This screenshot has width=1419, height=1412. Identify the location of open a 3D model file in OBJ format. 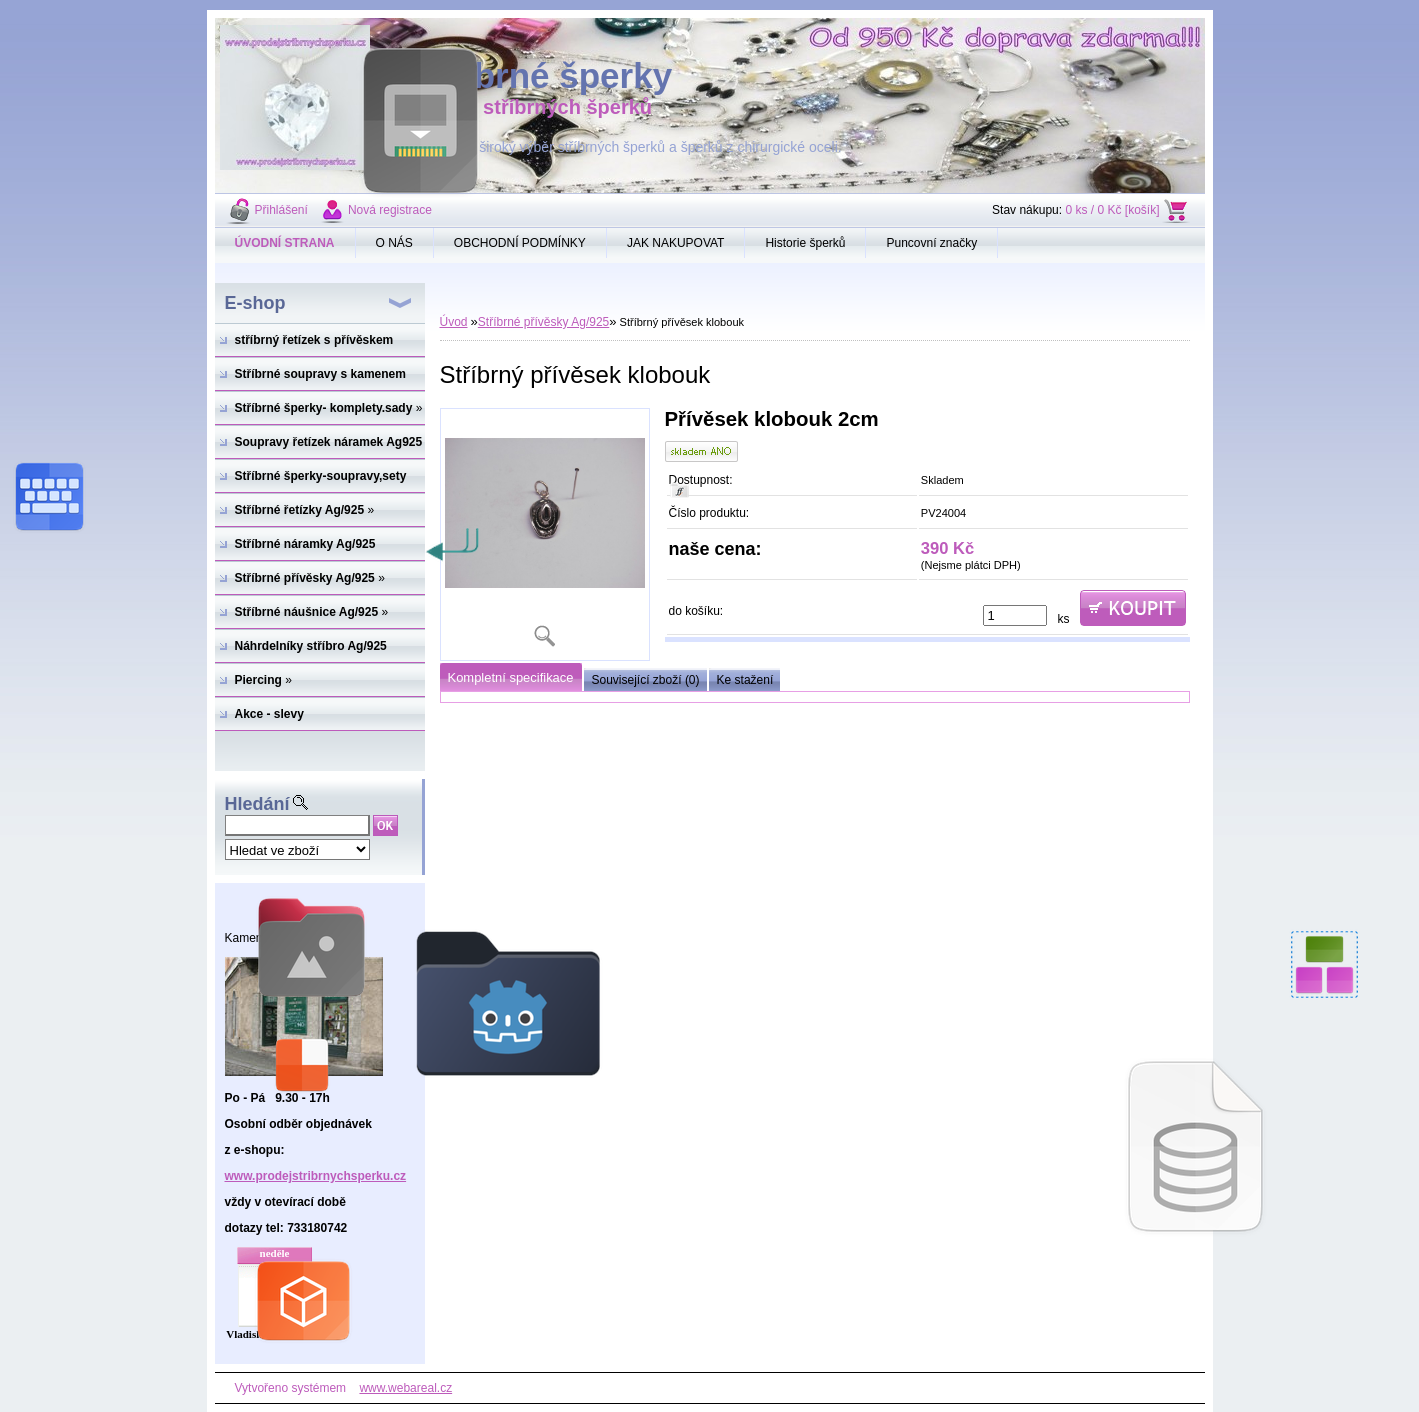
(303, 1297).